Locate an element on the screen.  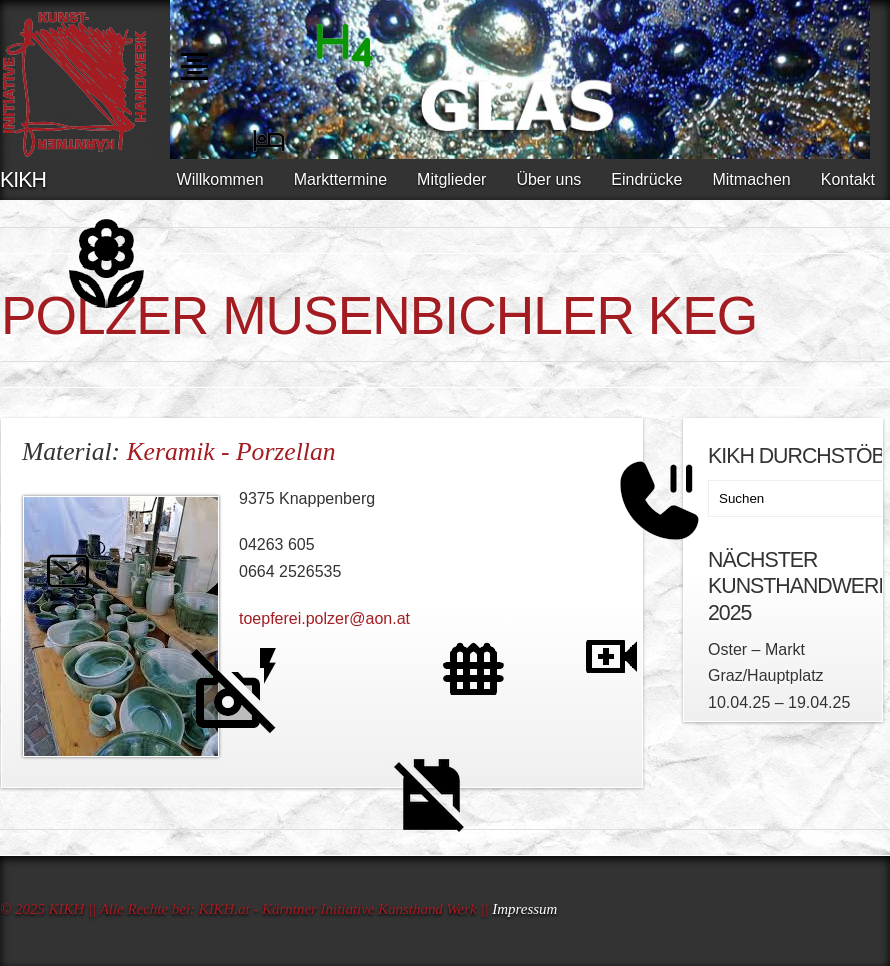
format text as heading level 4 is located at coordinates (341, 44).